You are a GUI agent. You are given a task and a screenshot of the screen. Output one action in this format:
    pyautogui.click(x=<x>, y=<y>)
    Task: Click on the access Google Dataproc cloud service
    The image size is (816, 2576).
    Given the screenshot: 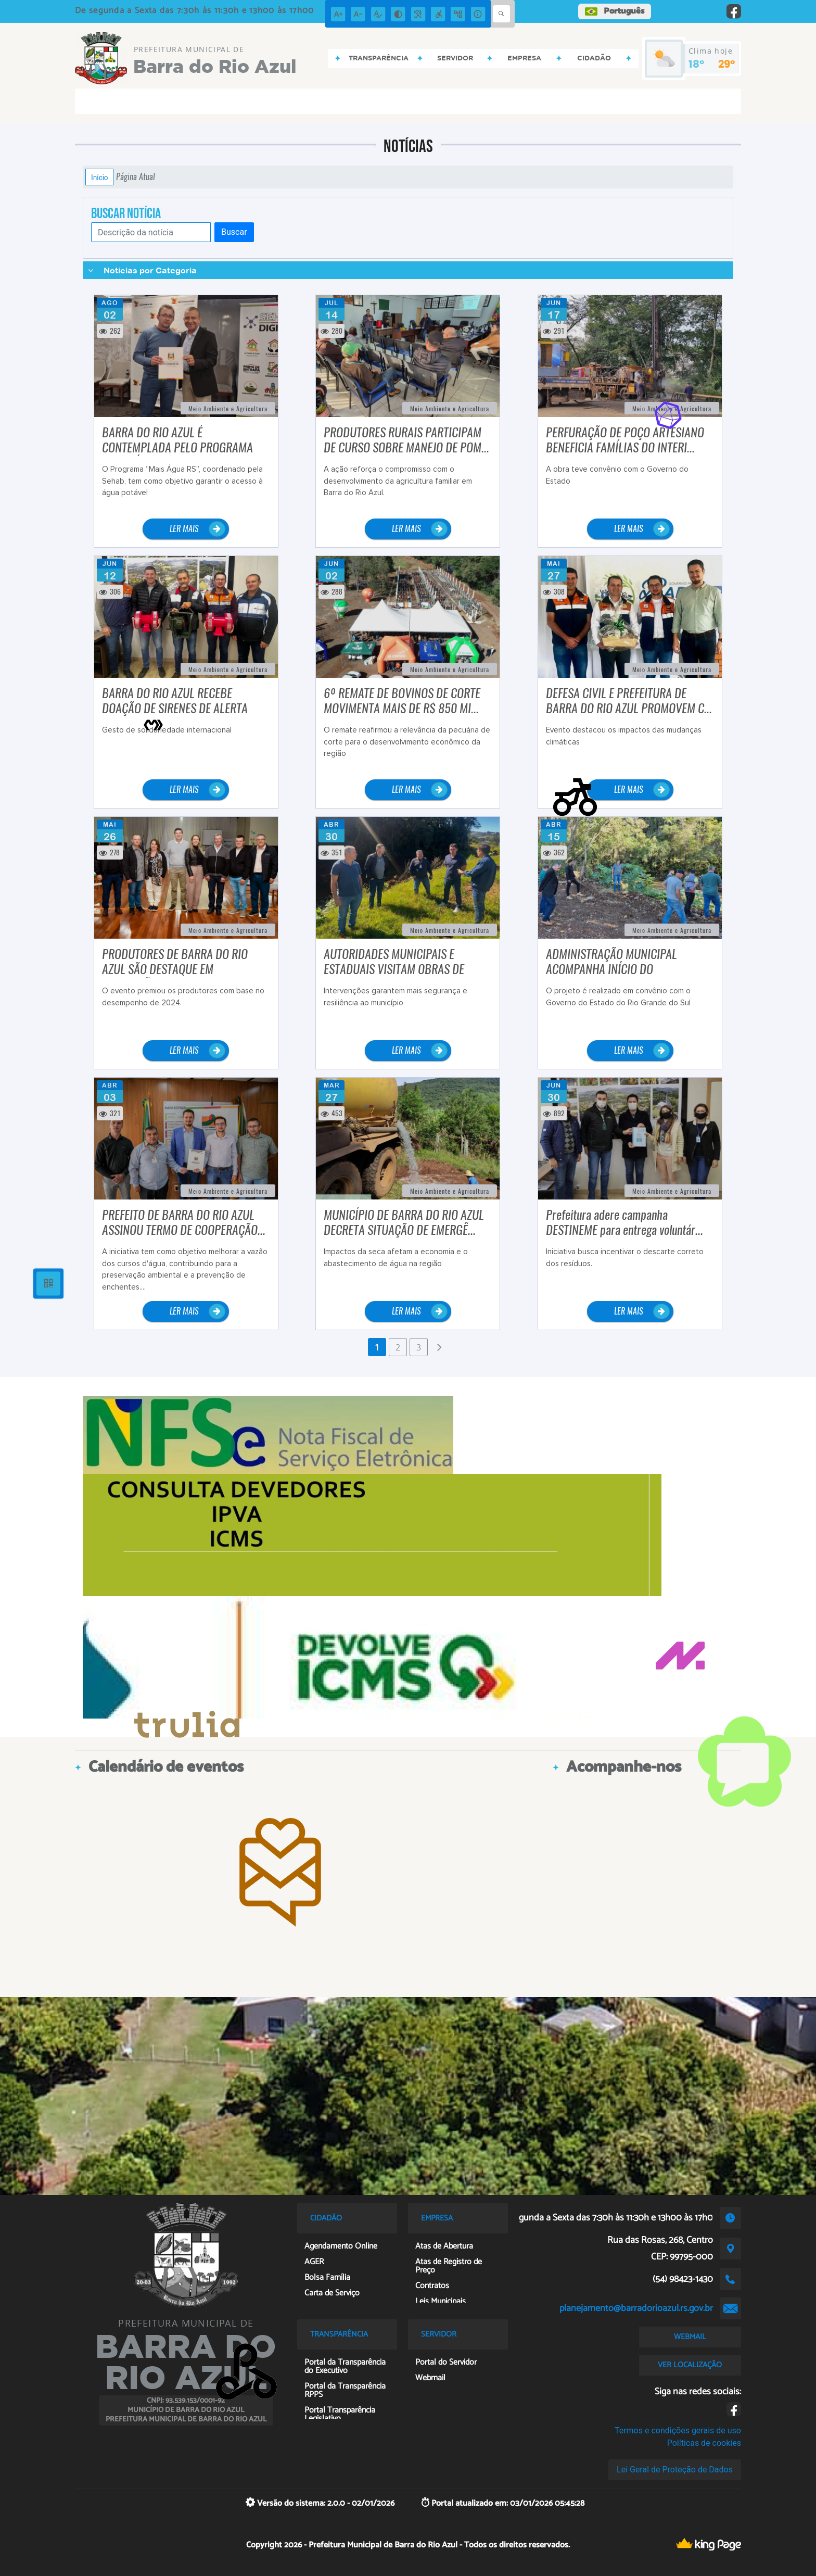 What is the action you would take?
    pyautogui.click(x=246, y=2371)
    